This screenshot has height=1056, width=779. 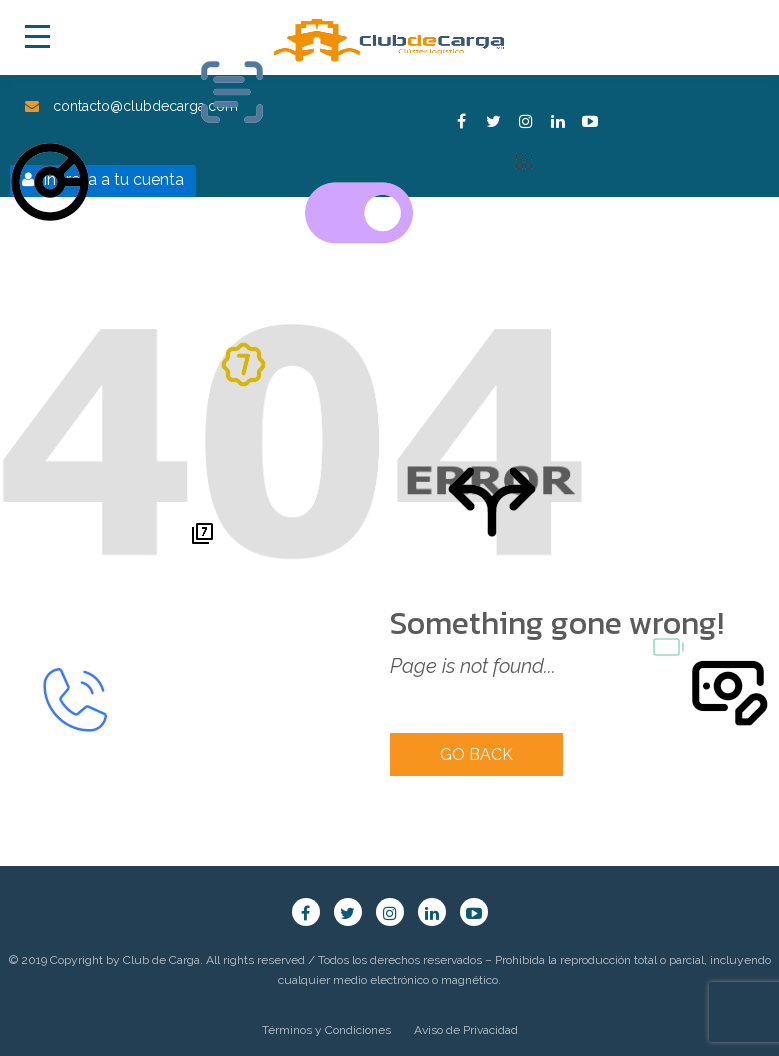 What do you see at coordinates (728, 686) in the screenshot?
I see `edit payment or transaction details` at bounding box center [728, 686].